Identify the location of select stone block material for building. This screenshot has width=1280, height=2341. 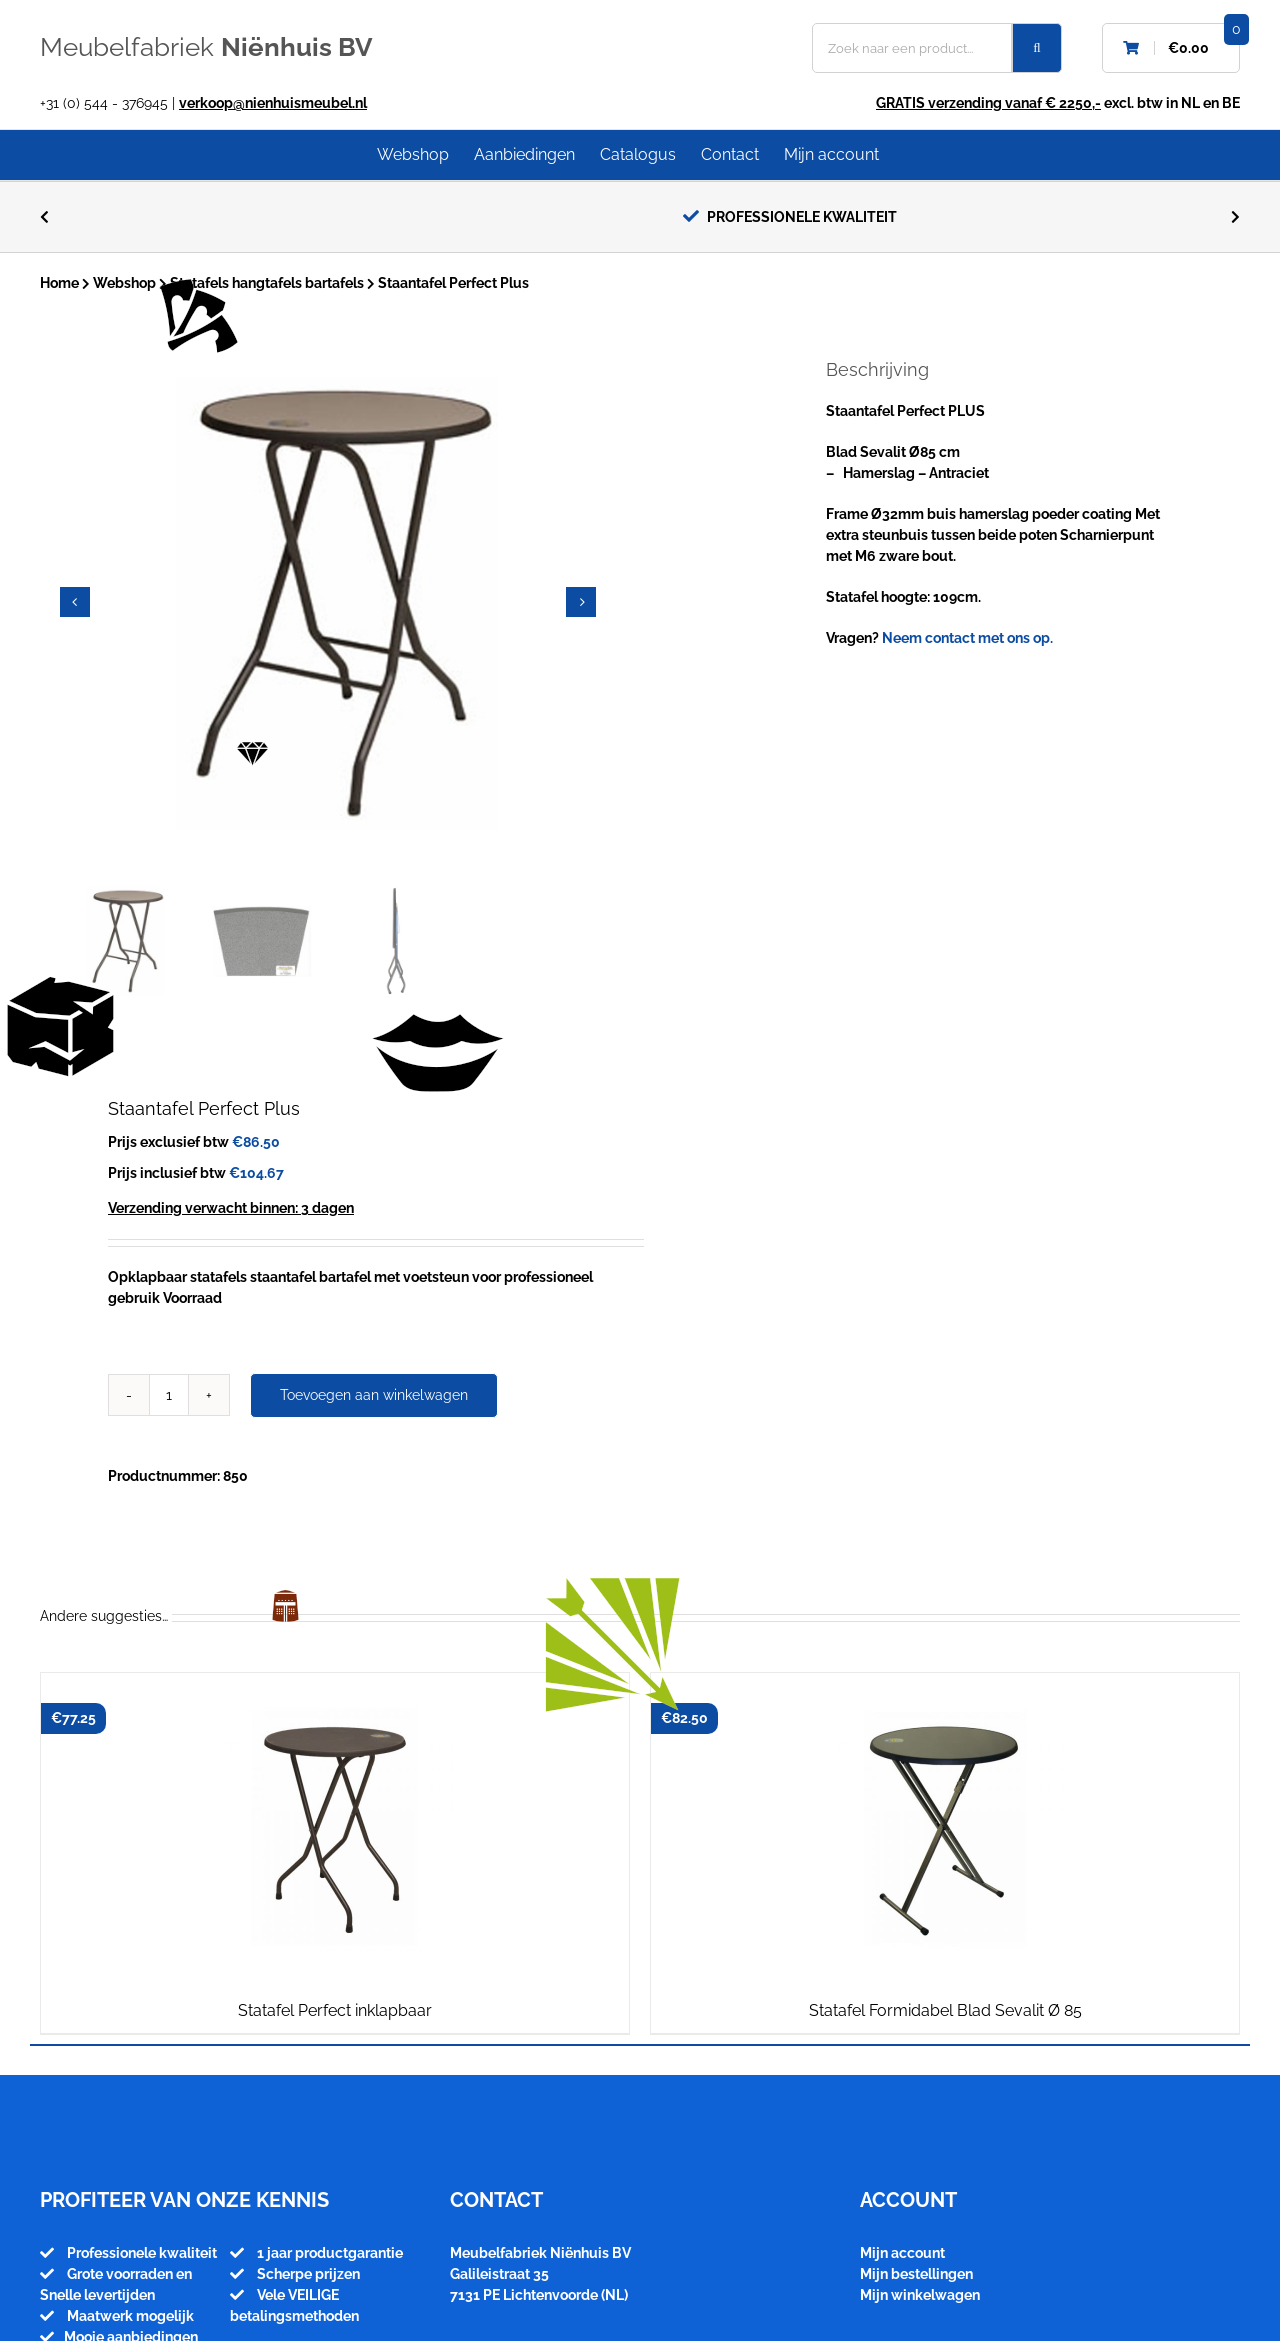
(60, 1024).